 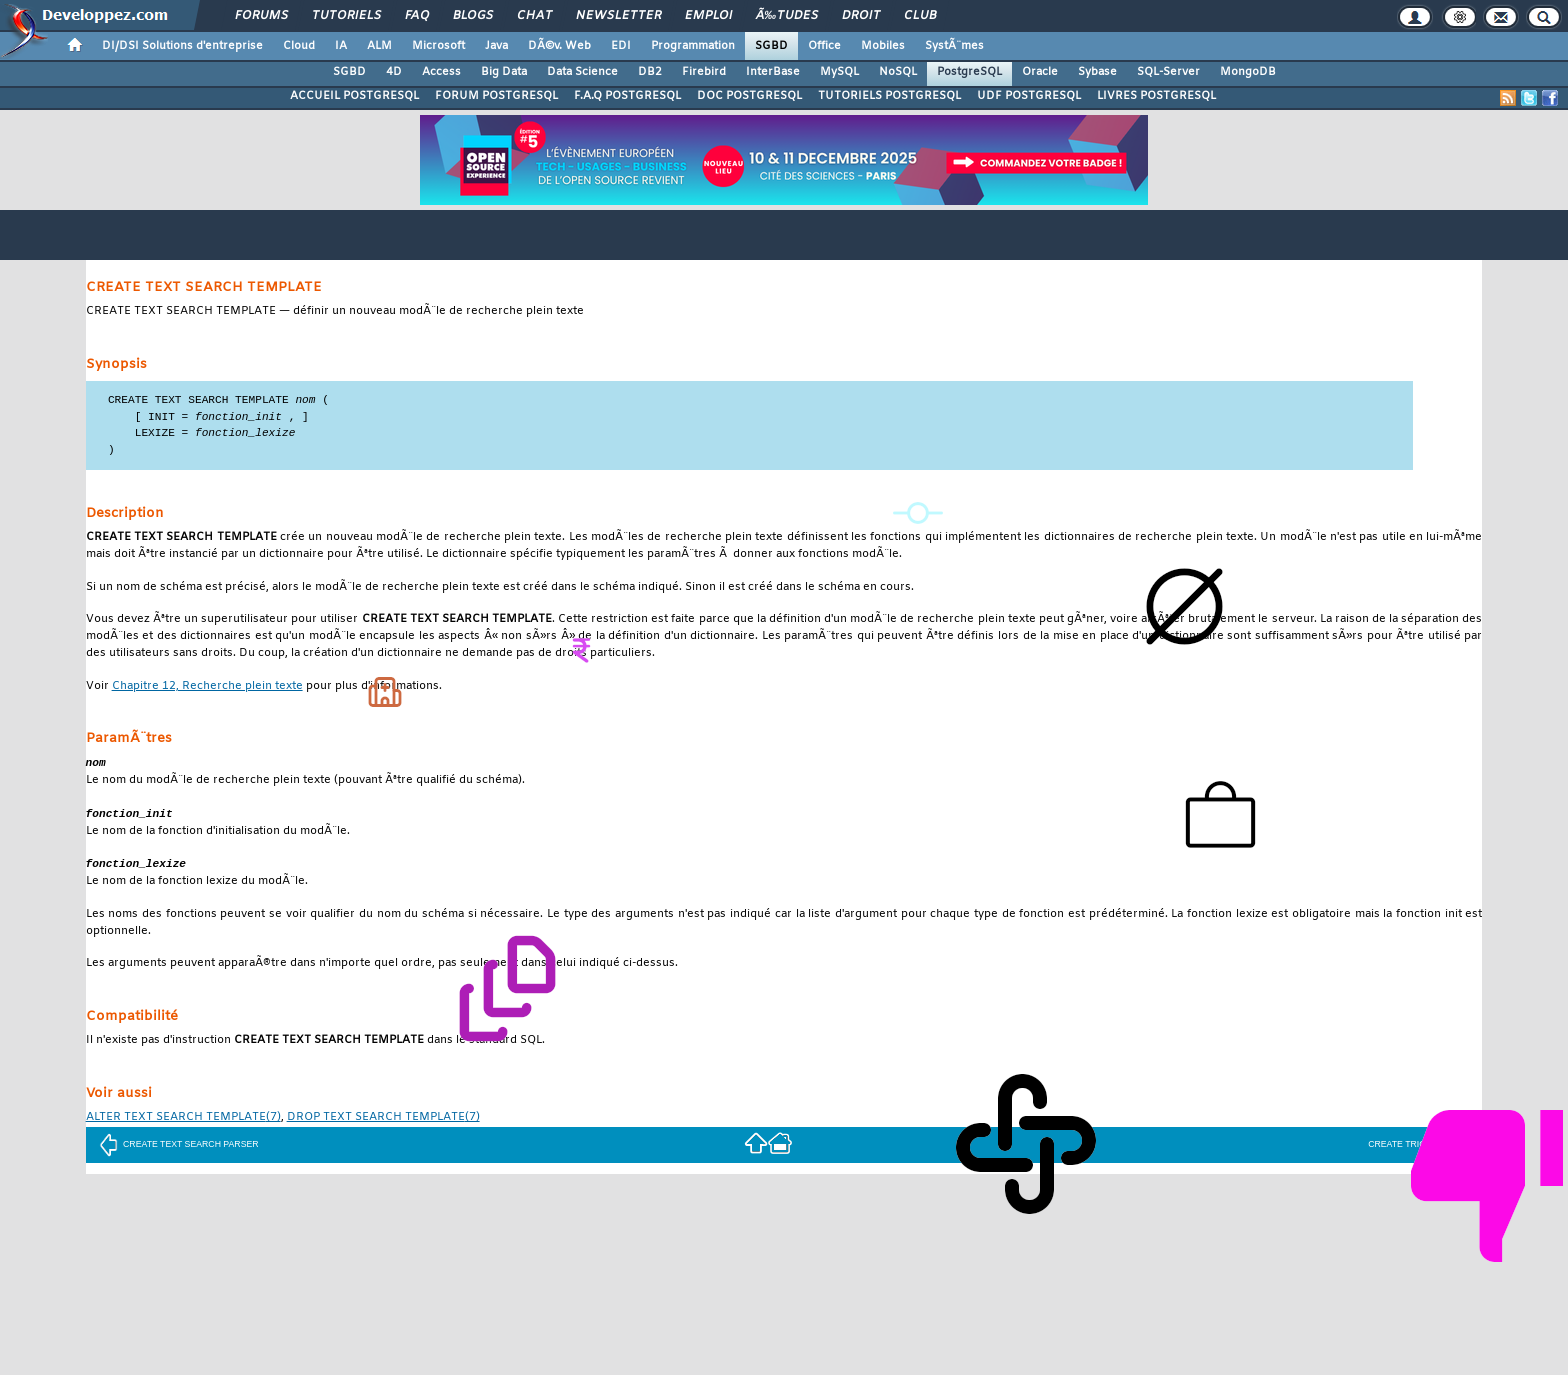 What do you see at coordinates (385, 692) in the screenshot?
I see `find nearby hospitals or medical facilities` at bounding box center [385, 692].